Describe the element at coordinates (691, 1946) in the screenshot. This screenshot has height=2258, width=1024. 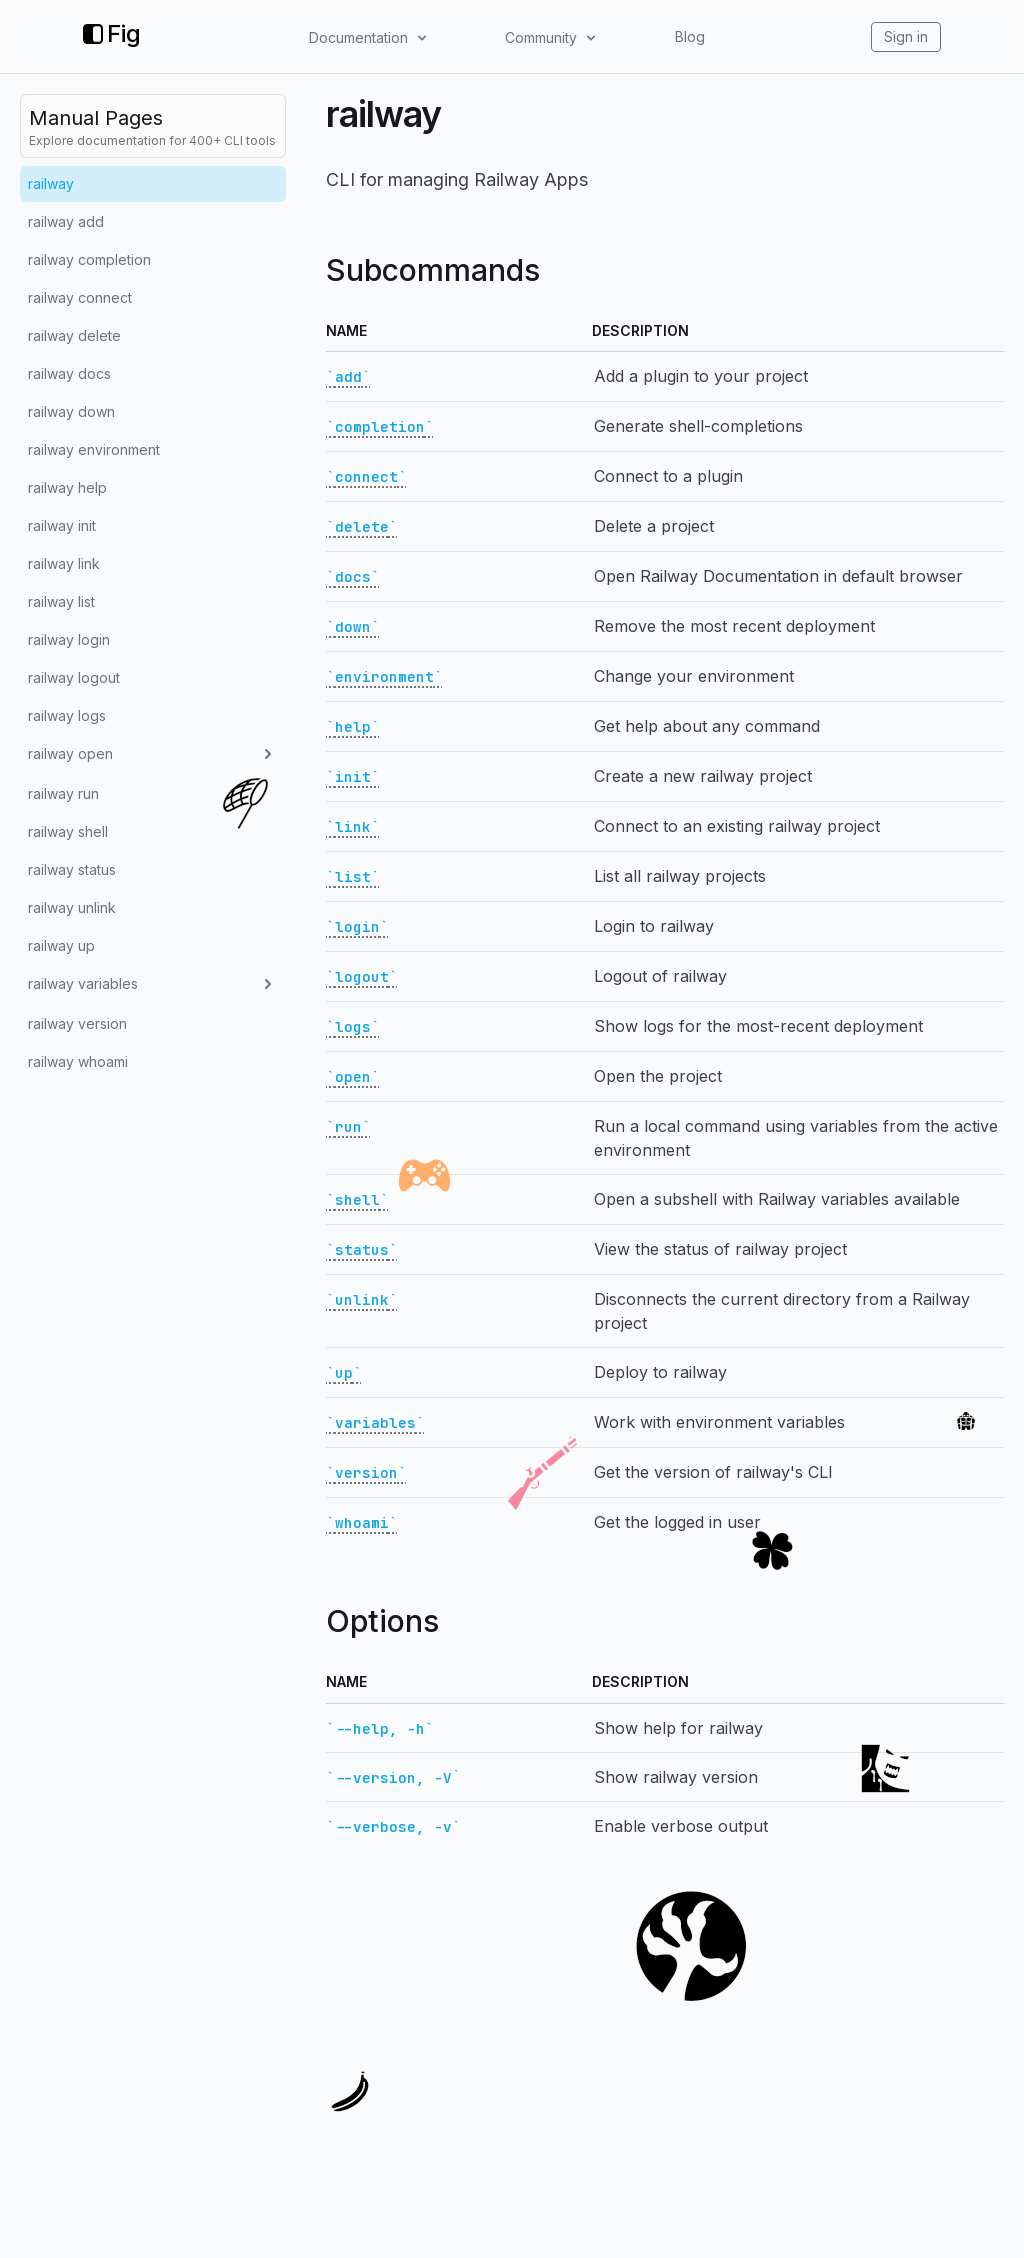
I see `activate midnight claw ability` at that location.